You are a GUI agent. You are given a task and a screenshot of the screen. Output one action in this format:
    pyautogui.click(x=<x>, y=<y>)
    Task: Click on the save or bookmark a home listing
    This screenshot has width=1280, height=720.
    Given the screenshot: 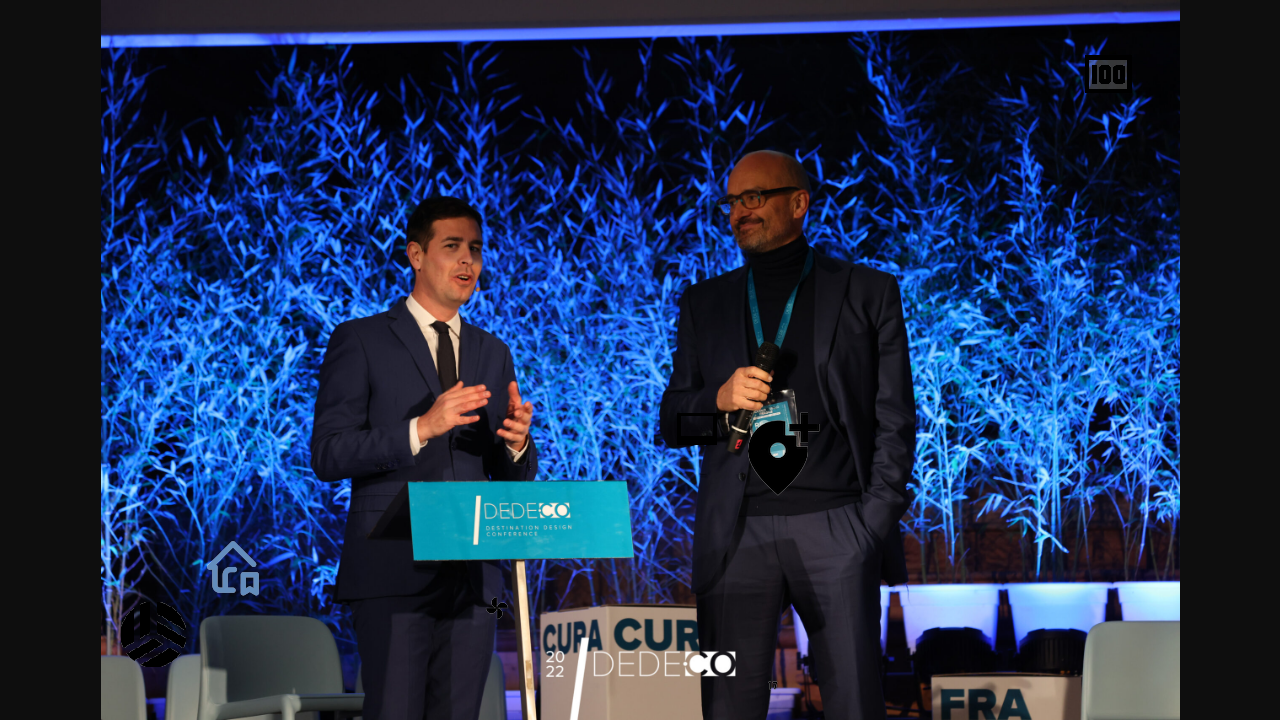 What is the action you would take?
    pyautogui.click(x=233, y=567)
    